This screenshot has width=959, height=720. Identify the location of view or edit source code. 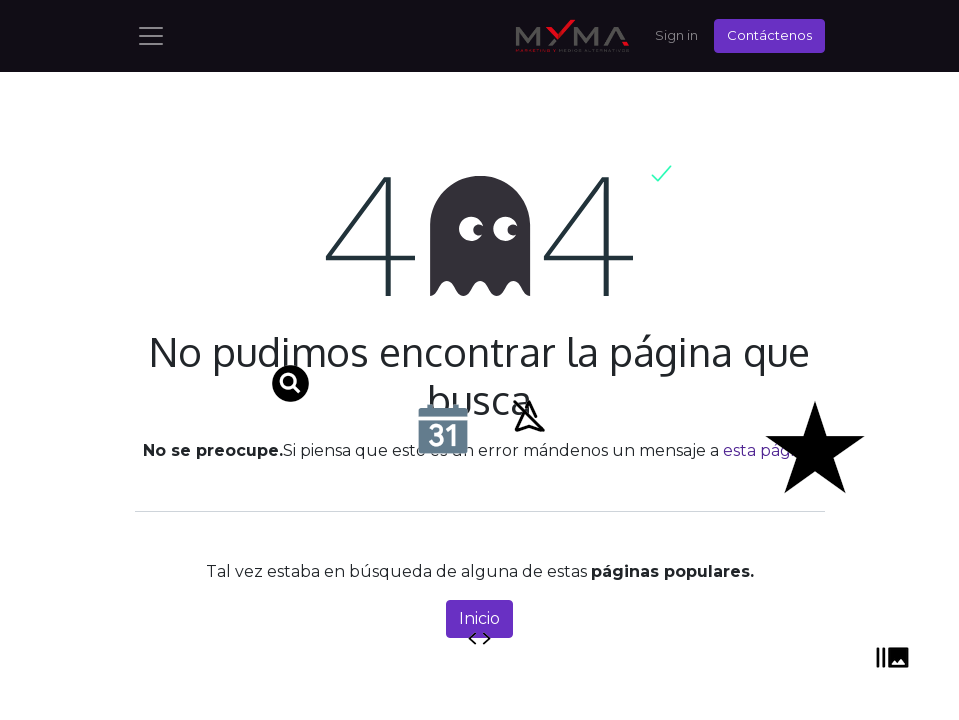
(479, 638).